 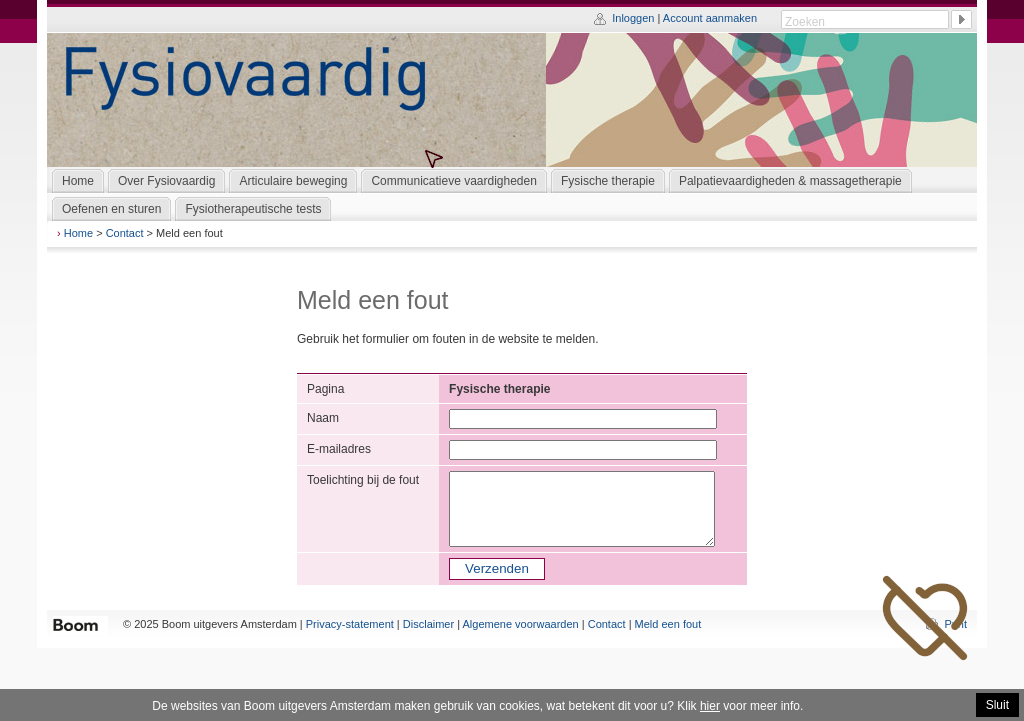 What do you see at coordinates (433, 158) in the screenshot?
I see `cursor or pointer indicator` at bounding box center [433, 158].